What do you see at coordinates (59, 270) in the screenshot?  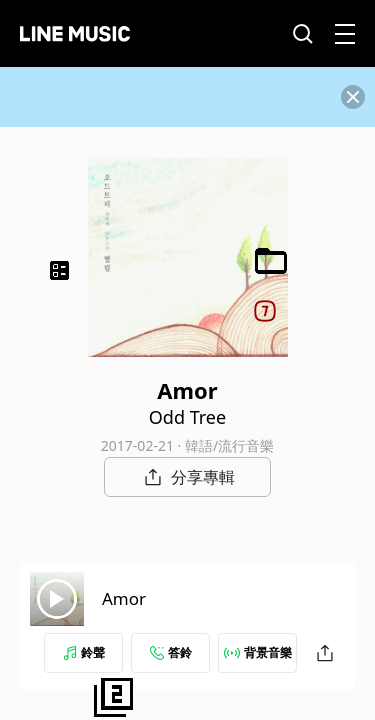 I see `view ballot or voting options` at bounding box center [59, 270].